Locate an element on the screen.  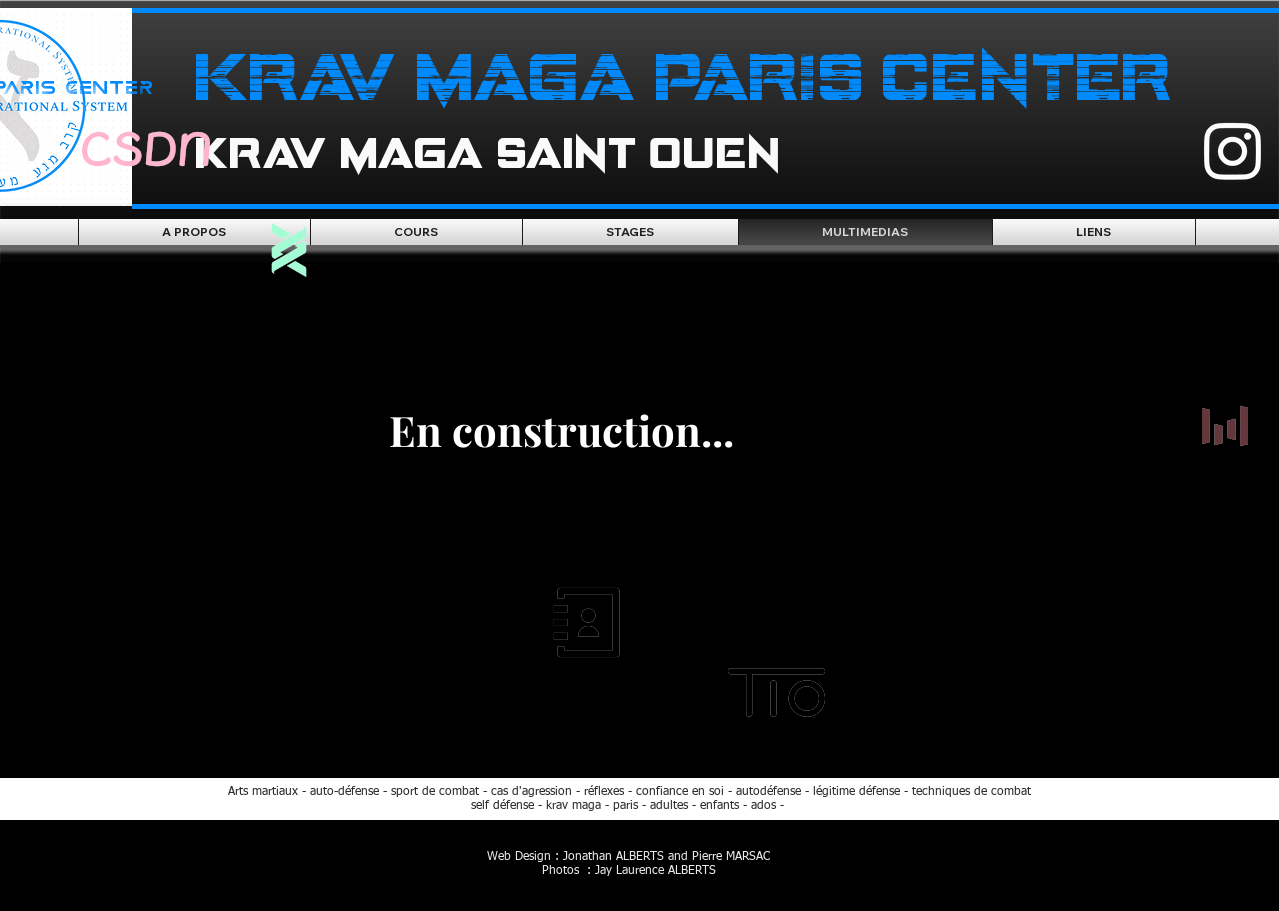
open your contacts book is located at coordinates (588, 622).